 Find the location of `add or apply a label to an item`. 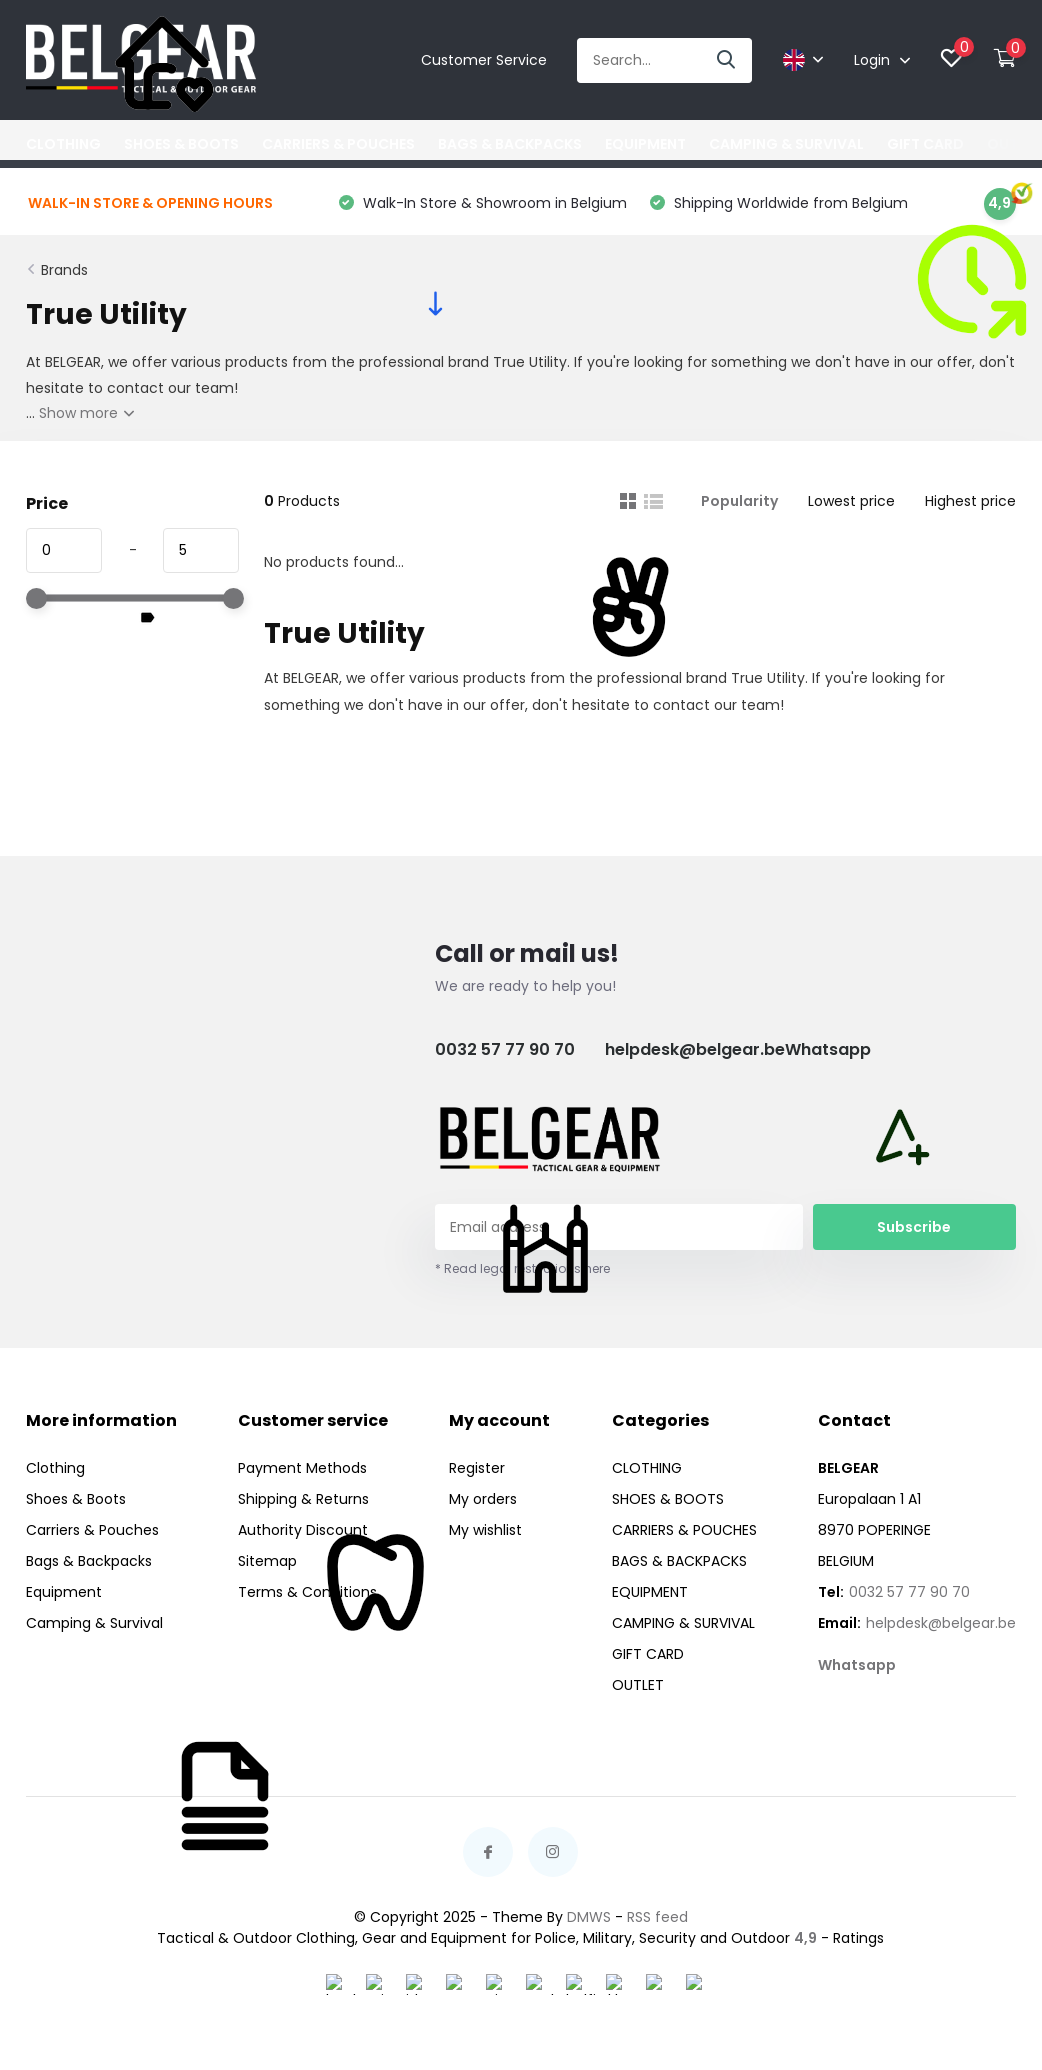

add or apply a label to an item is located at coordinates (147, 617).